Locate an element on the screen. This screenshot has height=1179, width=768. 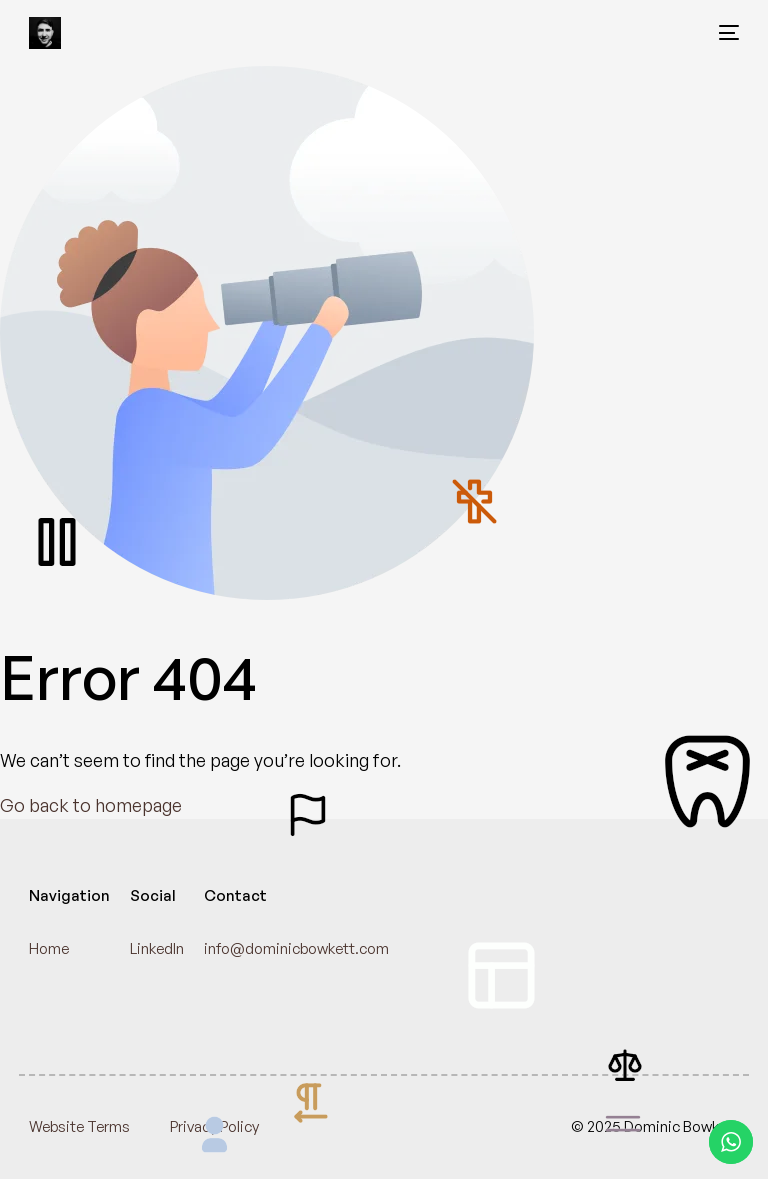
access comparison or weighing features is located at coordinates (625, 1066).